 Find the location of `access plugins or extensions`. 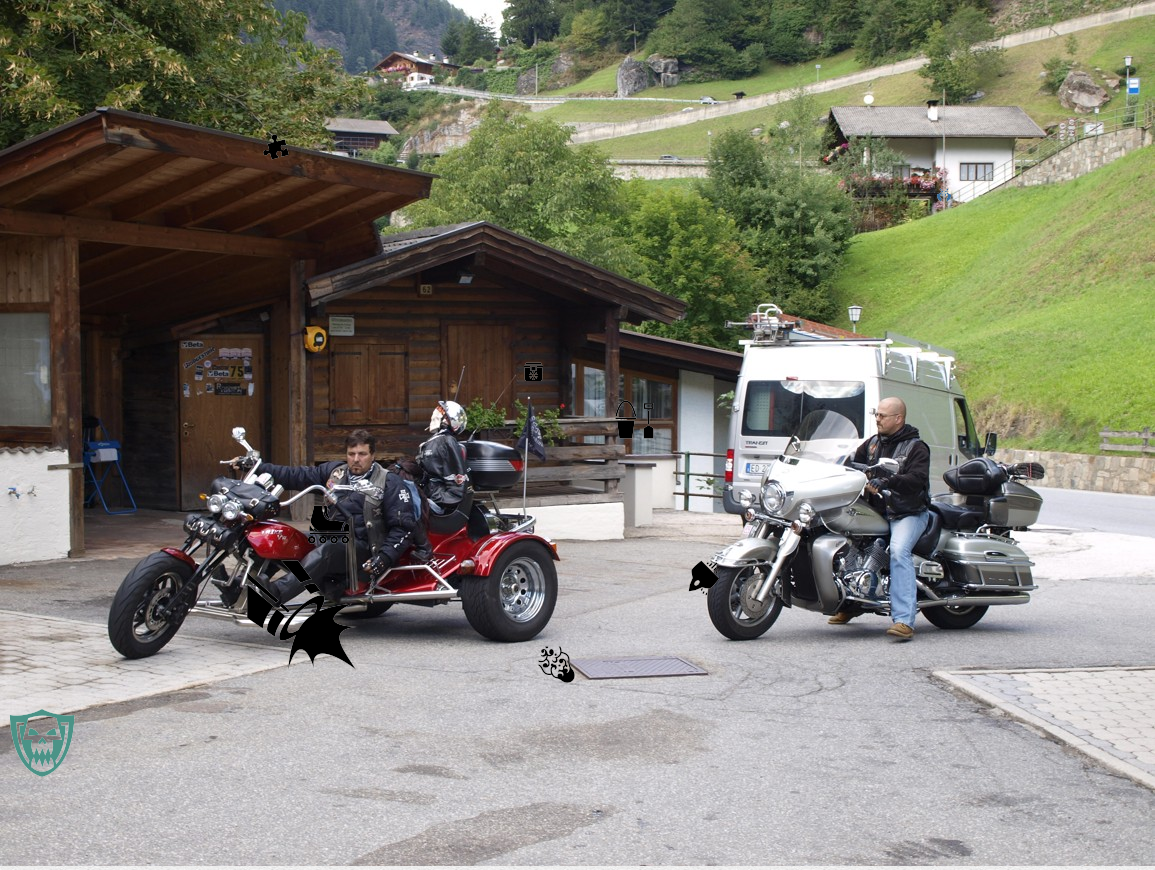

access plugins or extensions is located at coordinates (276, 147).